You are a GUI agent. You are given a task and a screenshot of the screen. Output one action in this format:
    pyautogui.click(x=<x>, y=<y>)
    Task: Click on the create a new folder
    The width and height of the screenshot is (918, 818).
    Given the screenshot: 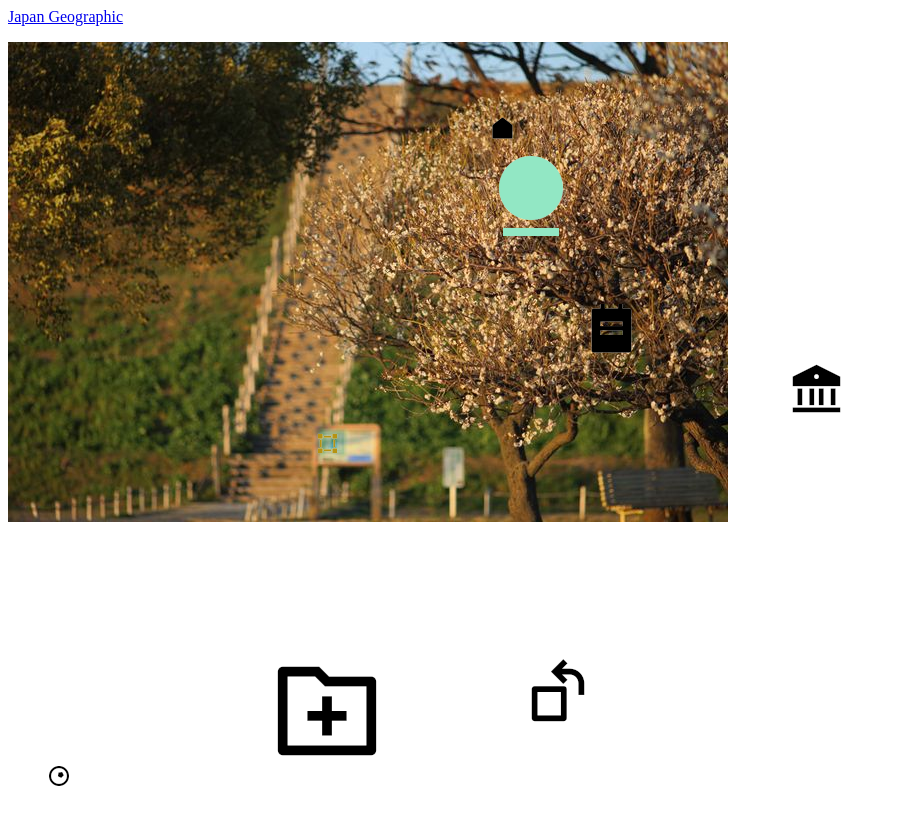 What is the action you would take?
    pyautogui.click(x=327, y=711)
    